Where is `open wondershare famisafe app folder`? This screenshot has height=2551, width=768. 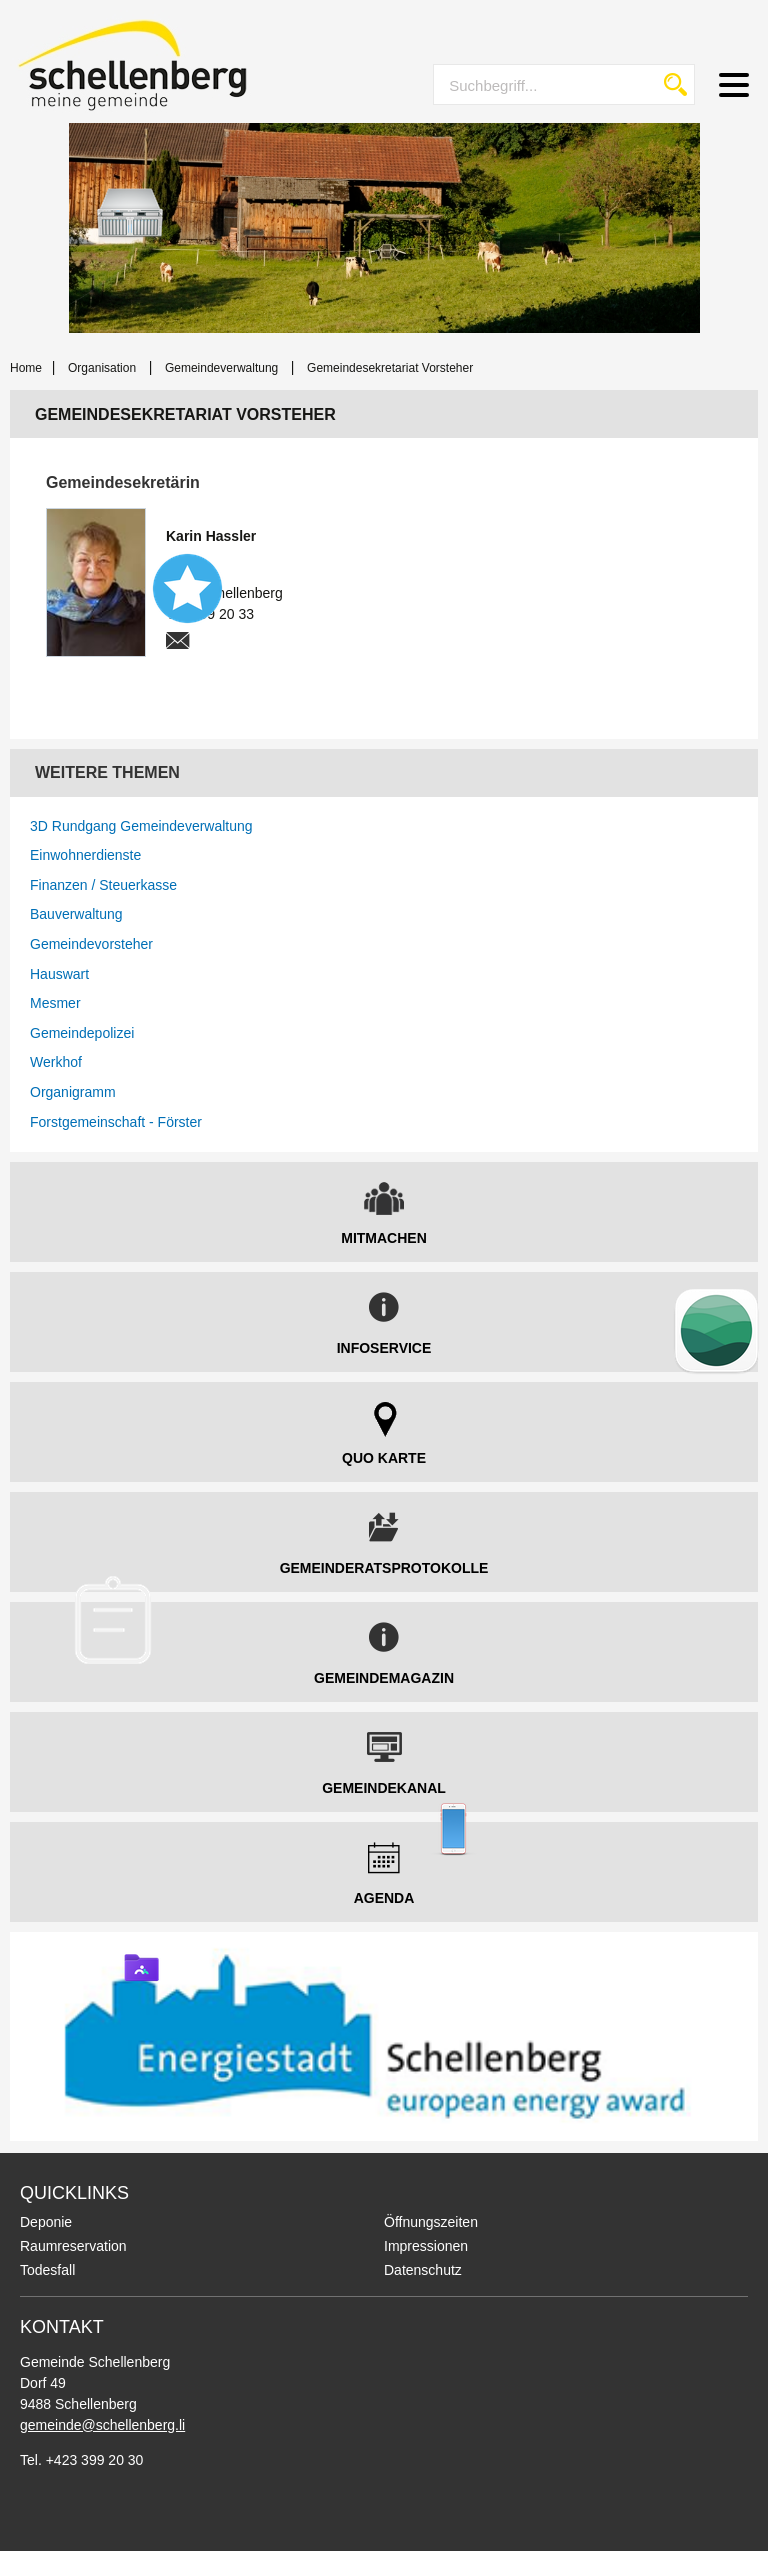
open wondershare famisafe app folder is located at coordinates (141, 1968).